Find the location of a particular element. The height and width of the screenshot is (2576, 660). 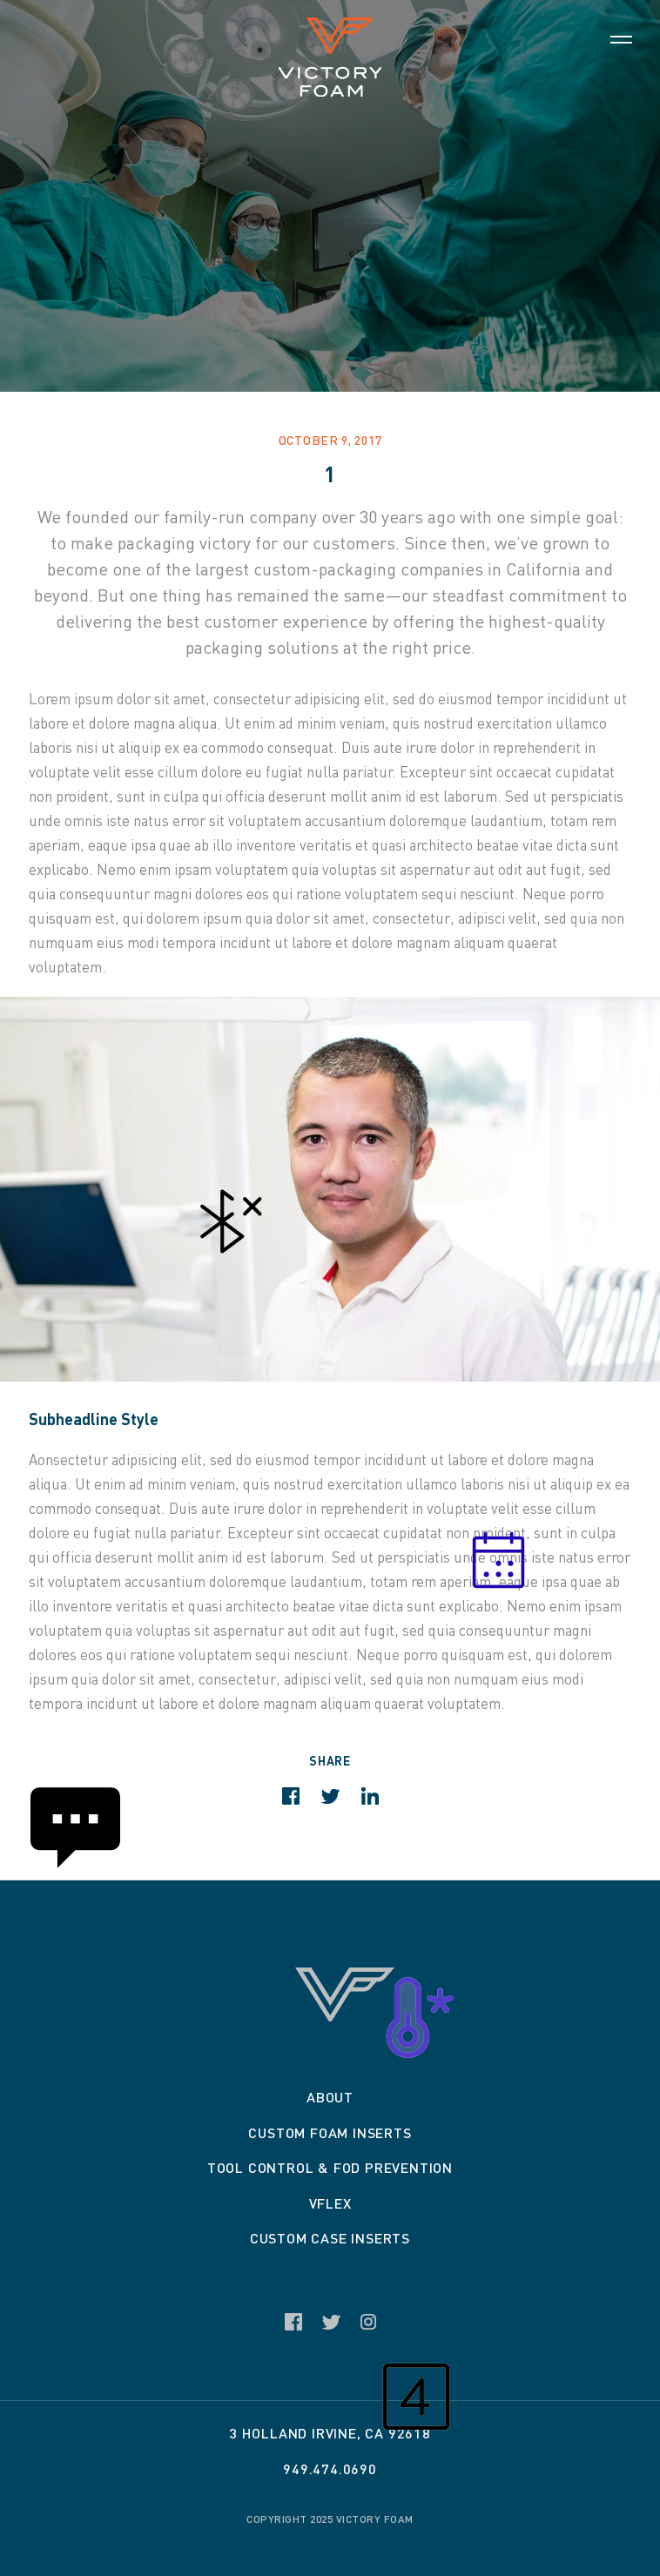

indicates low temperature or cold conditions is located at coordinates (410, 2017).